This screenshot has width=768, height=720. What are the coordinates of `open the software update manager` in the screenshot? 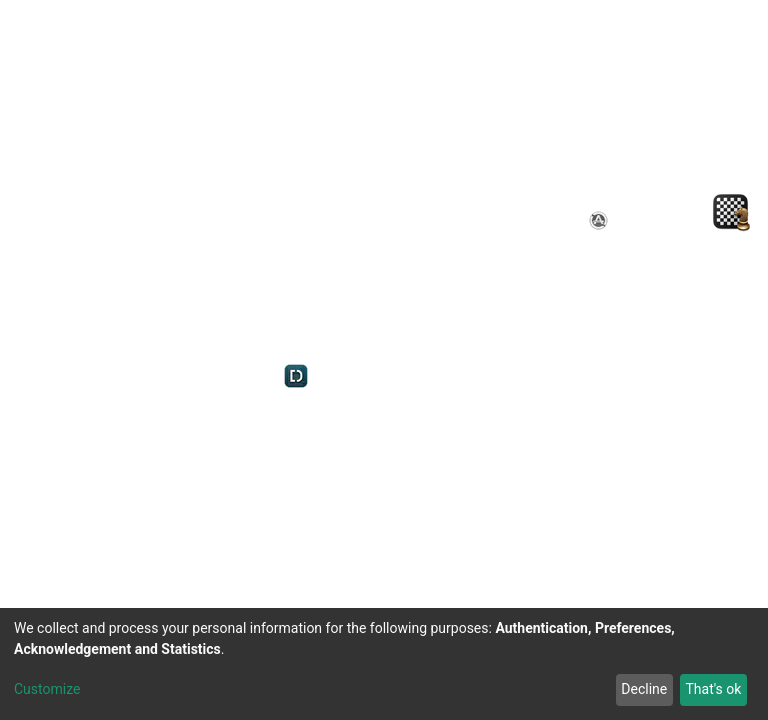 It's located at (598, 220).